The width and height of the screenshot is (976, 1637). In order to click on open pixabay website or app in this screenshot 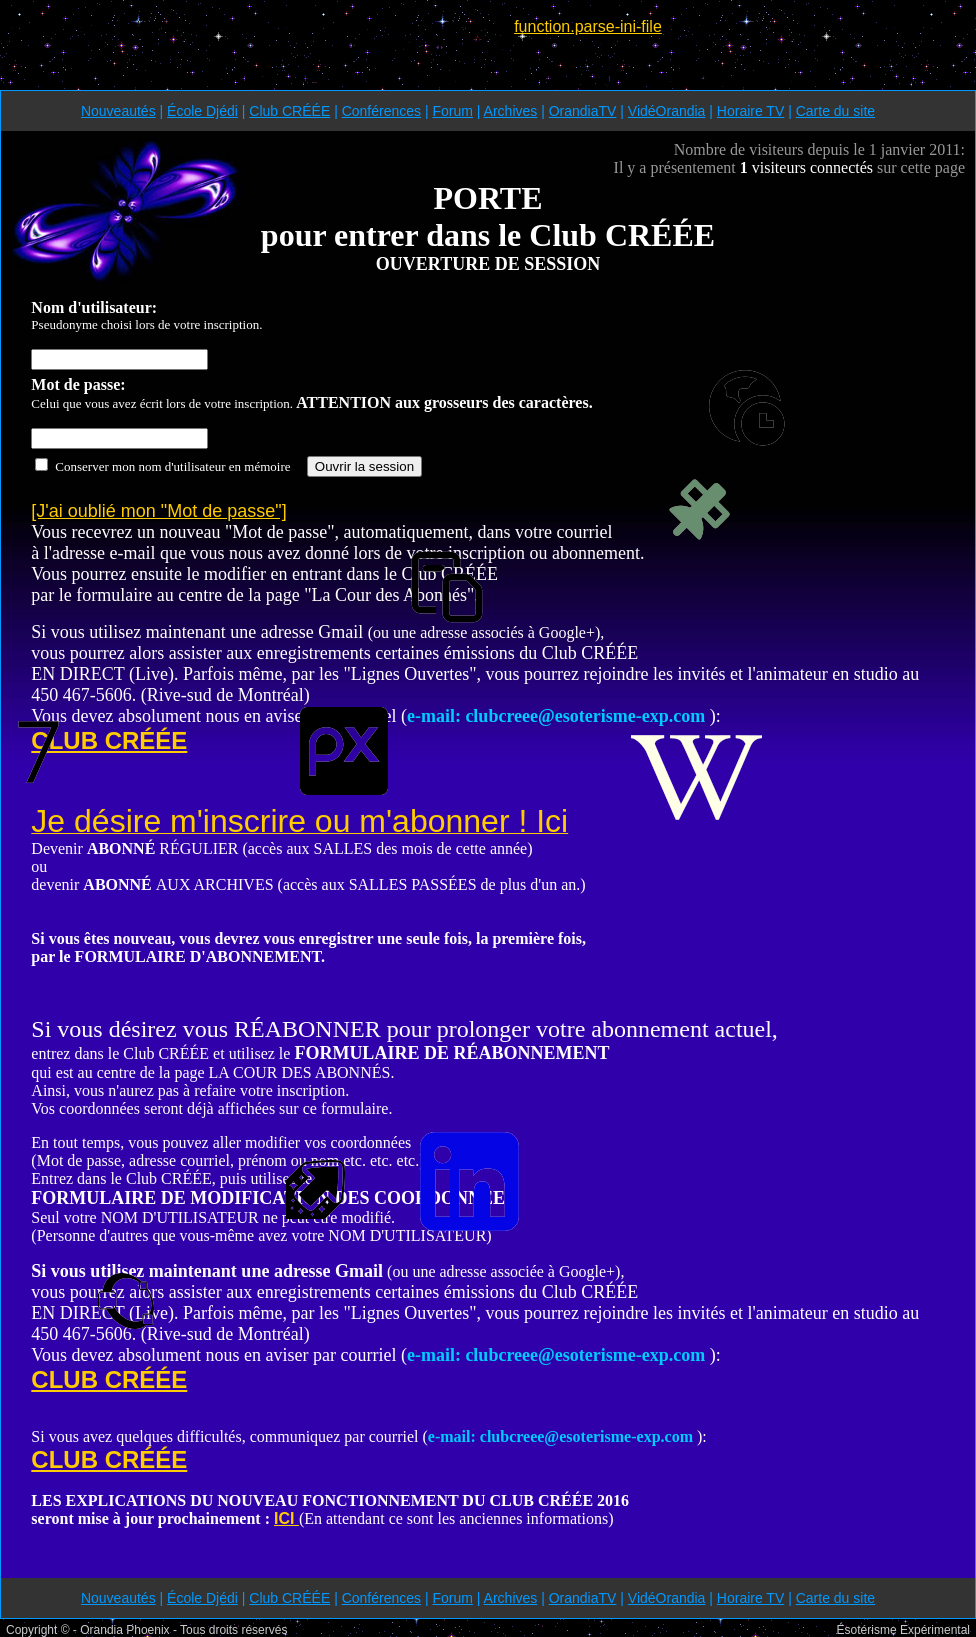, I will do `click(344, 751)`.